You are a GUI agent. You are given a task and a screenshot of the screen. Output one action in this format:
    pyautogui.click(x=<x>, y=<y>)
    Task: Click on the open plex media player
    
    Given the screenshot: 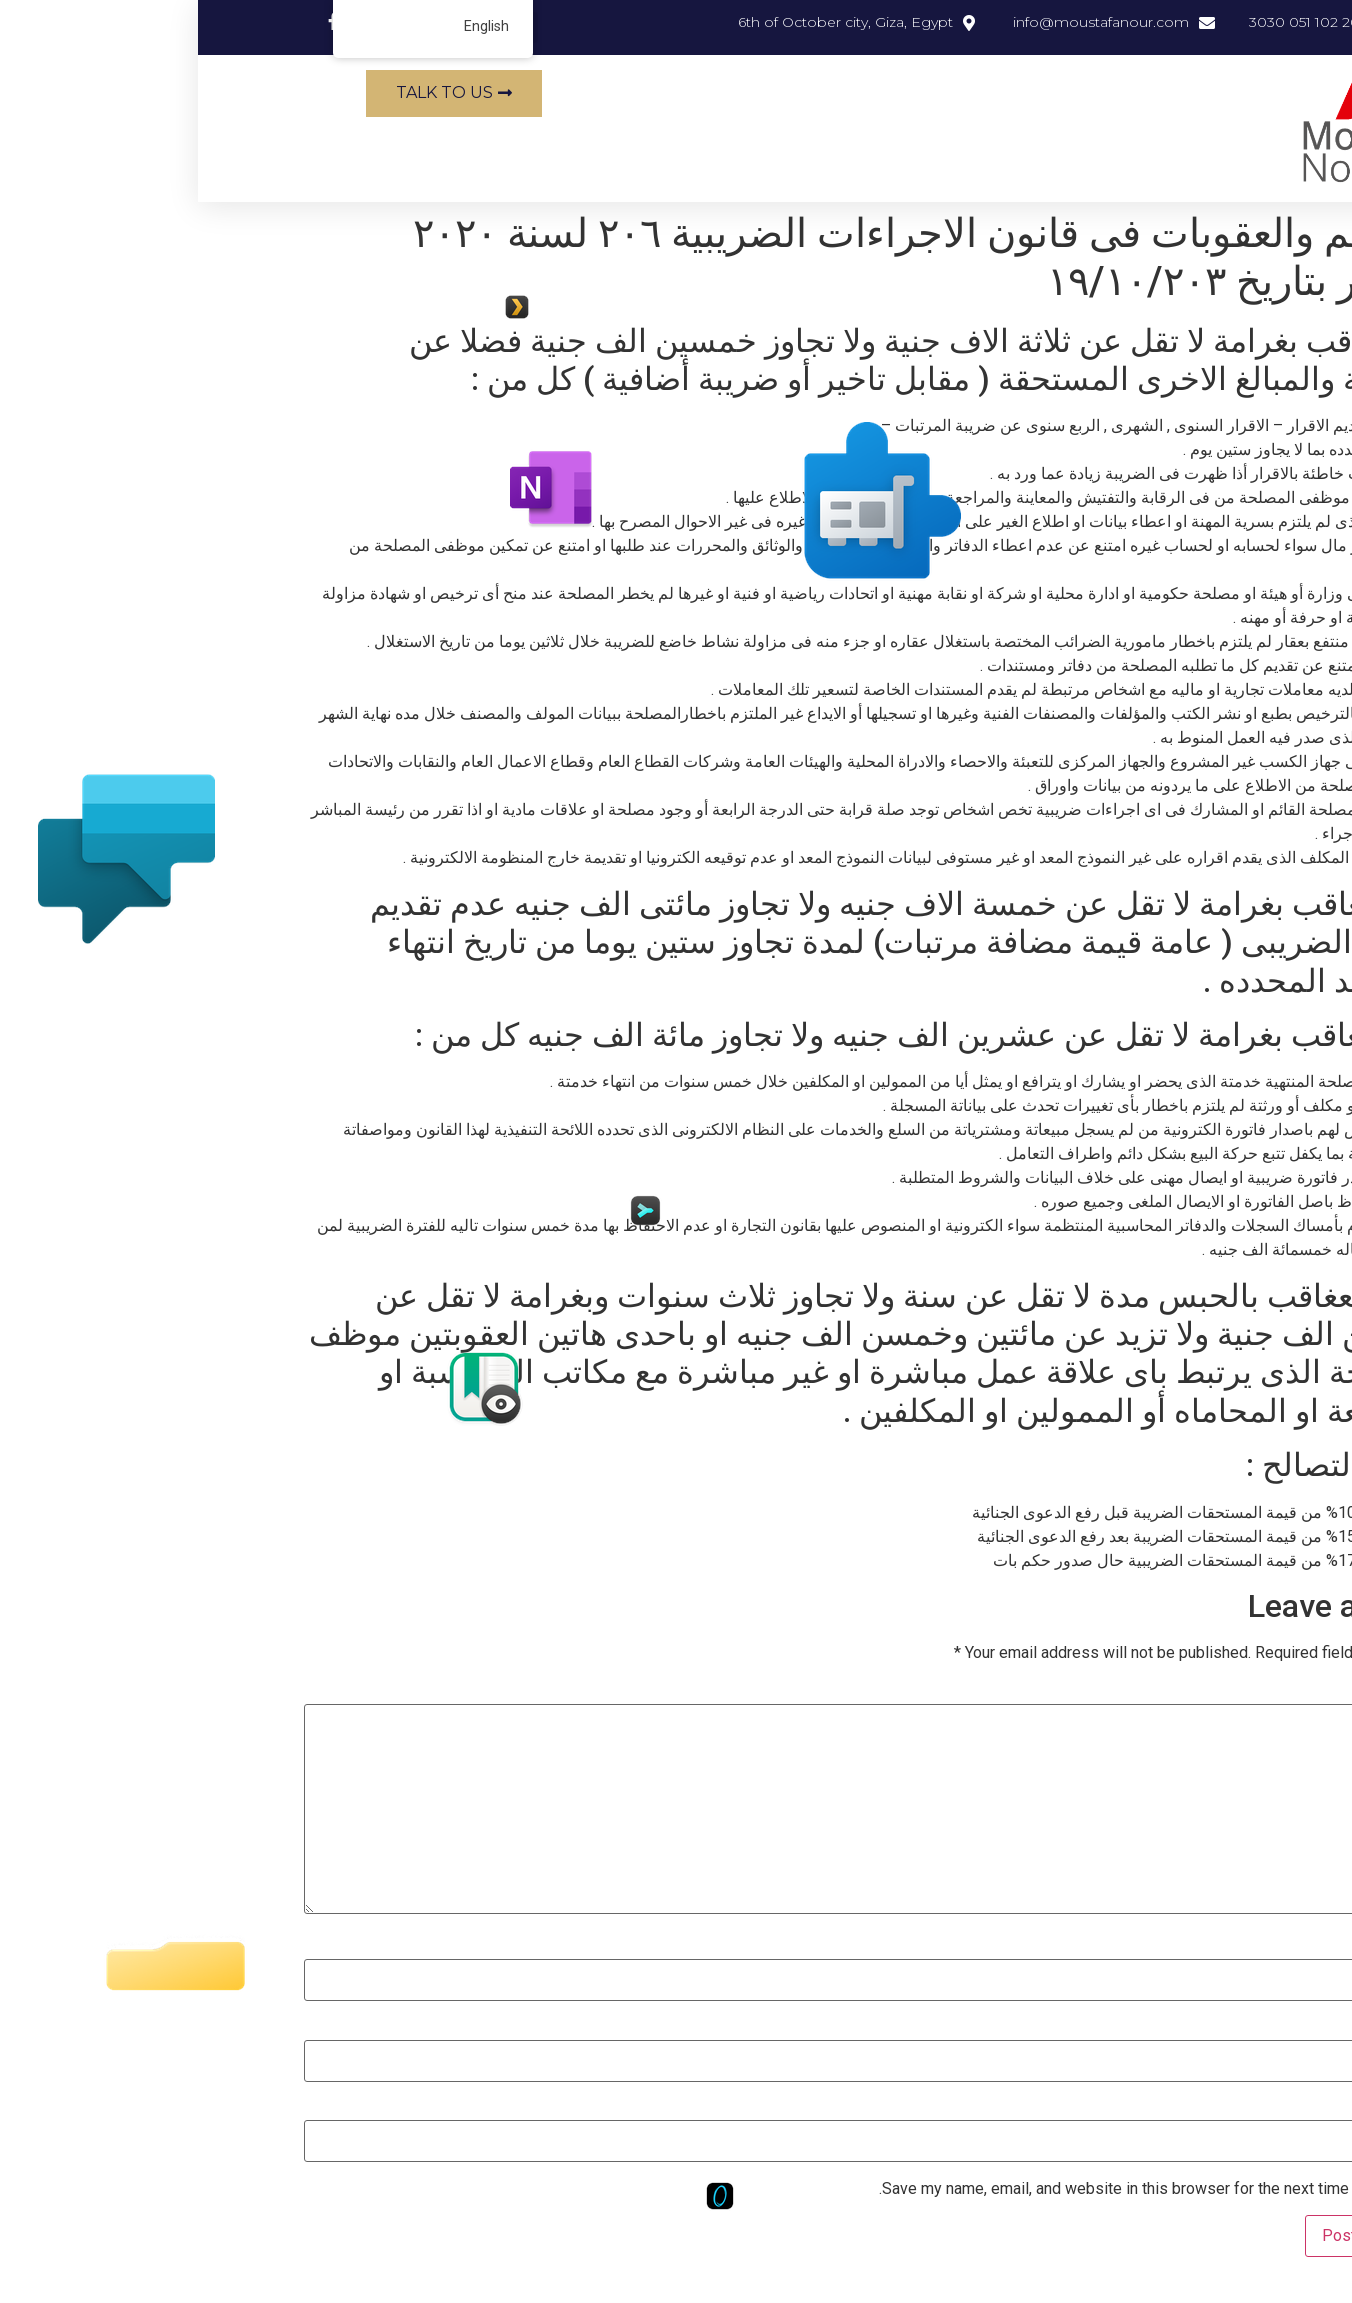 What is the action you would take?
    pyautogui.click(x=517, y=307)
    